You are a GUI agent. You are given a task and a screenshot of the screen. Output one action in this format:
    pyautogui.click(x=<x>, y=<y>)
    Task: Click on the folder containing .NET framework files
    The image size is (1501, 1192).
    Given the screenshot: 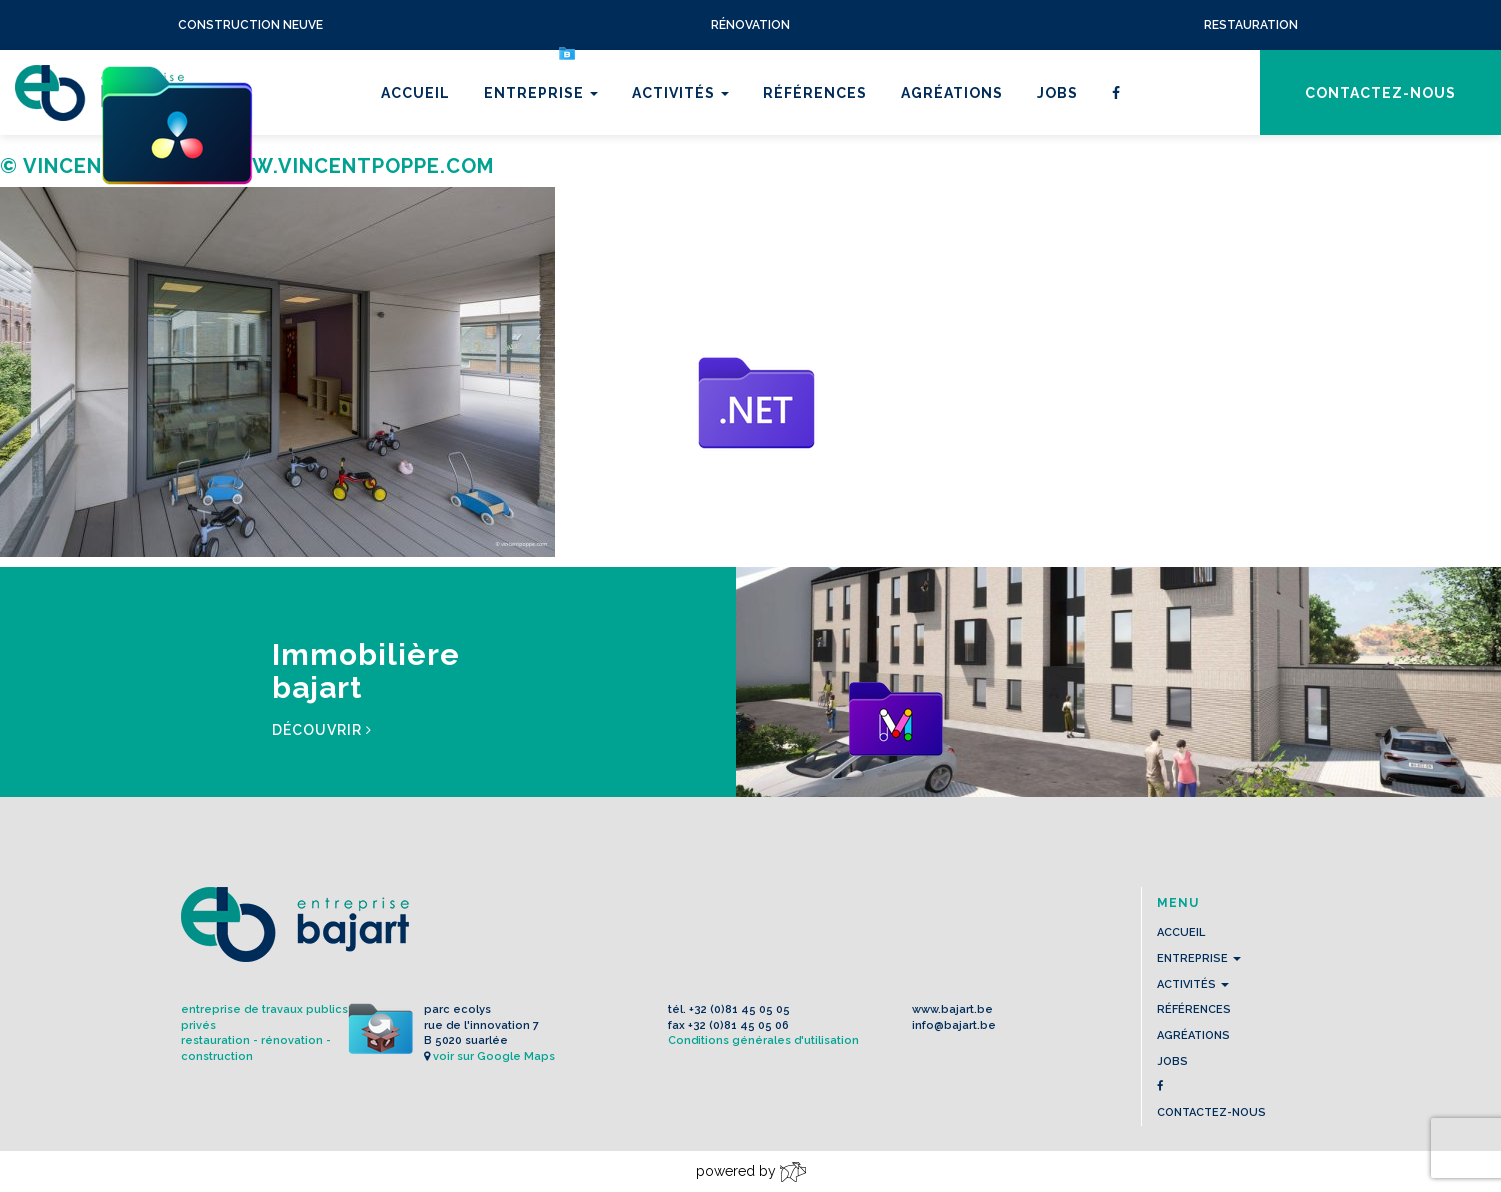 What is the action you would take?
    pyautogui.click(x=756, y=406)
    